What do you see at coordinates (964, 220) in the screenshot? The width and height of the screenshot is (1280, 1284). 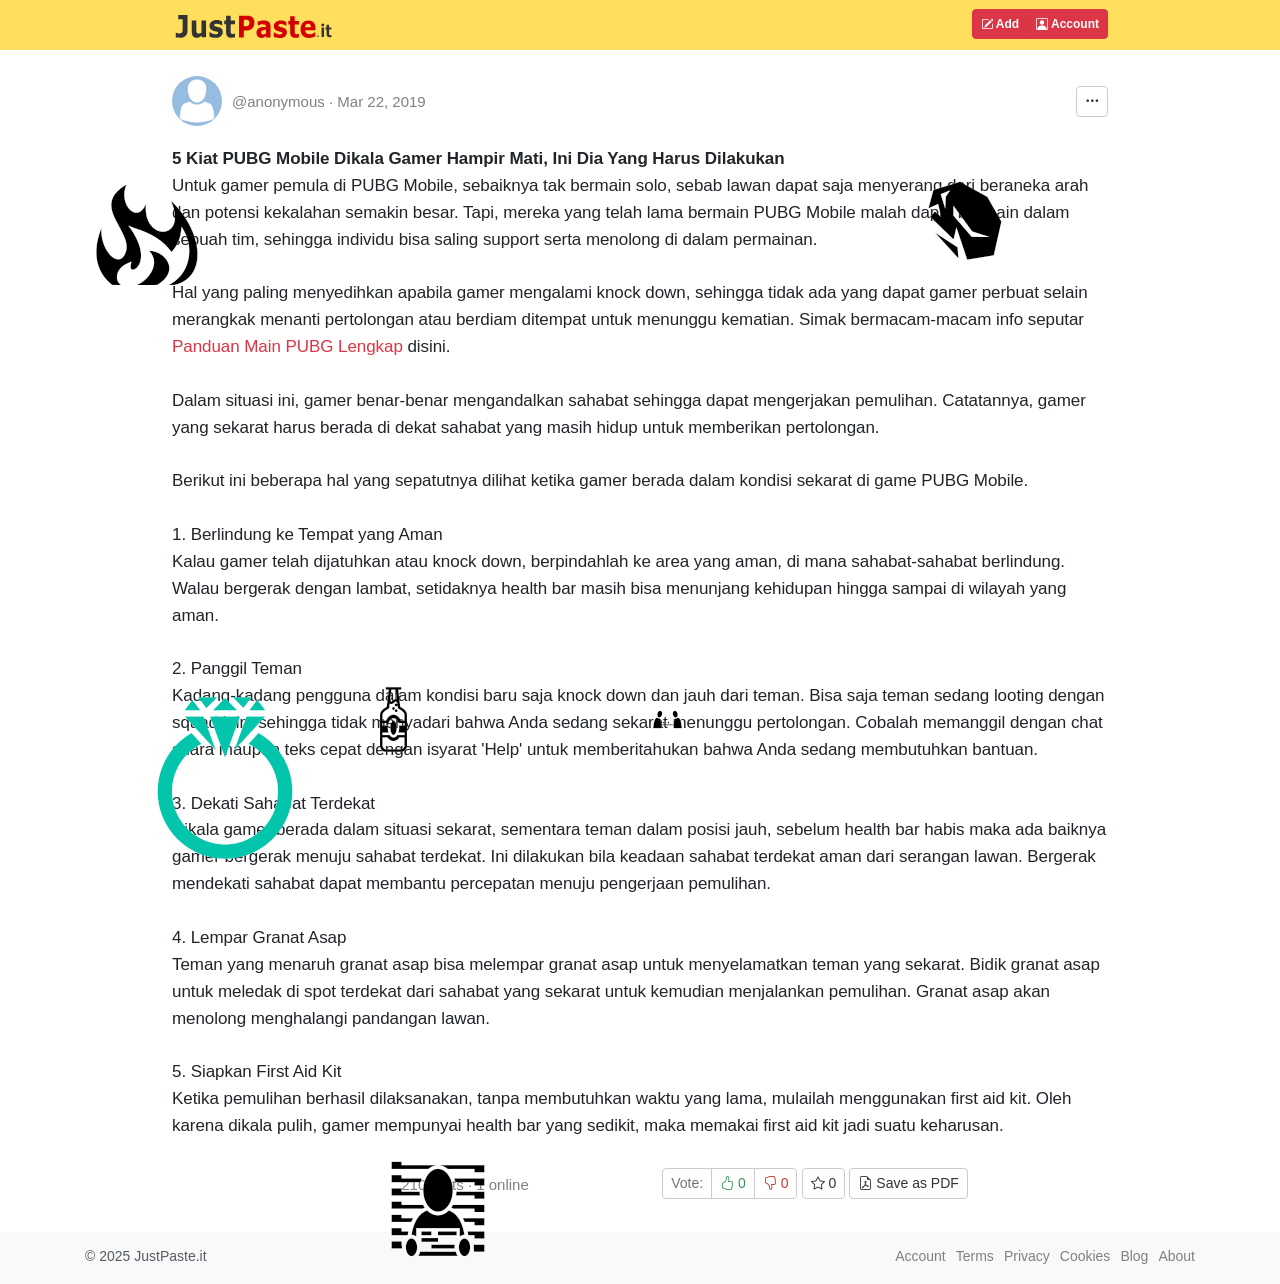 I see `represents a rock or stone resource in a game` at bounding box center [964, 220].